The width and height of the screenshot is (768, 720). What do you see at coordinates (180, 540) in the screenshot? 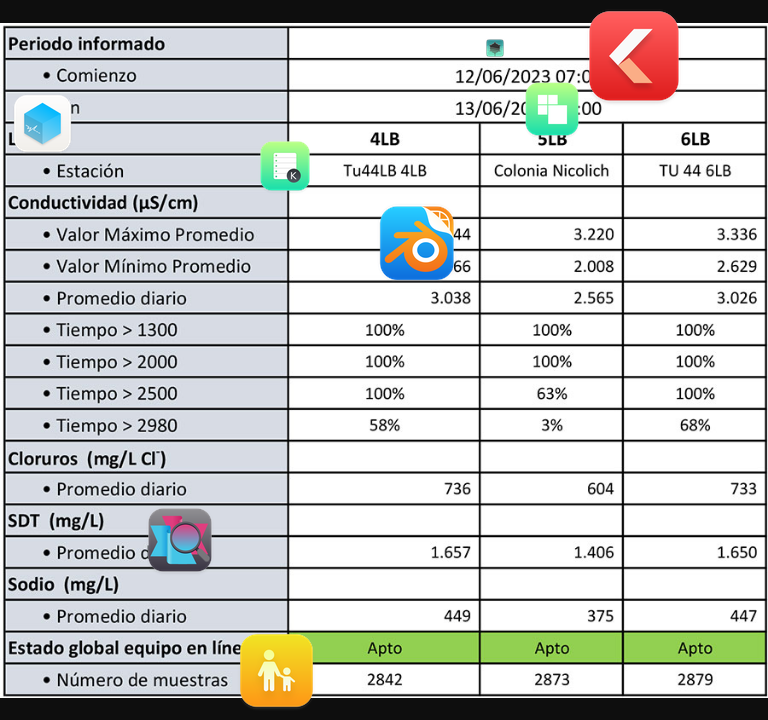
I see `open aurea color palette or design tool app` at bounding box center [180, 540].